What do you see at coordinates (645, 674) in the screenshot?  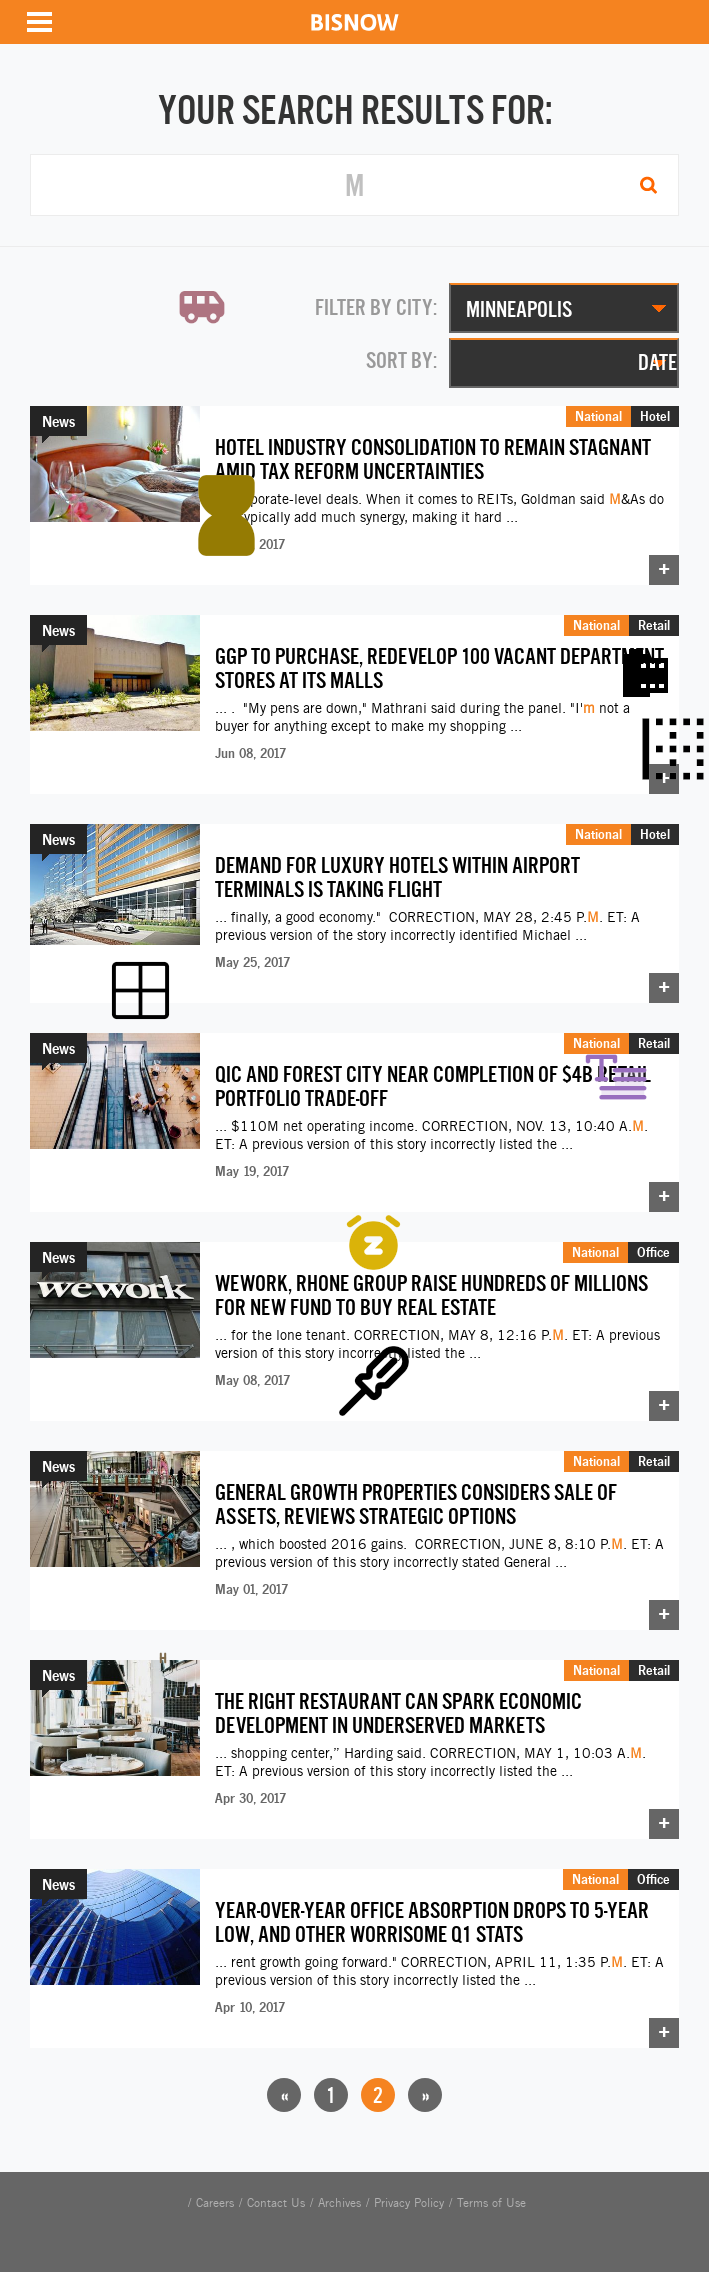 I see `access camera roll or photo gallery` at bounding box center [645, 674].